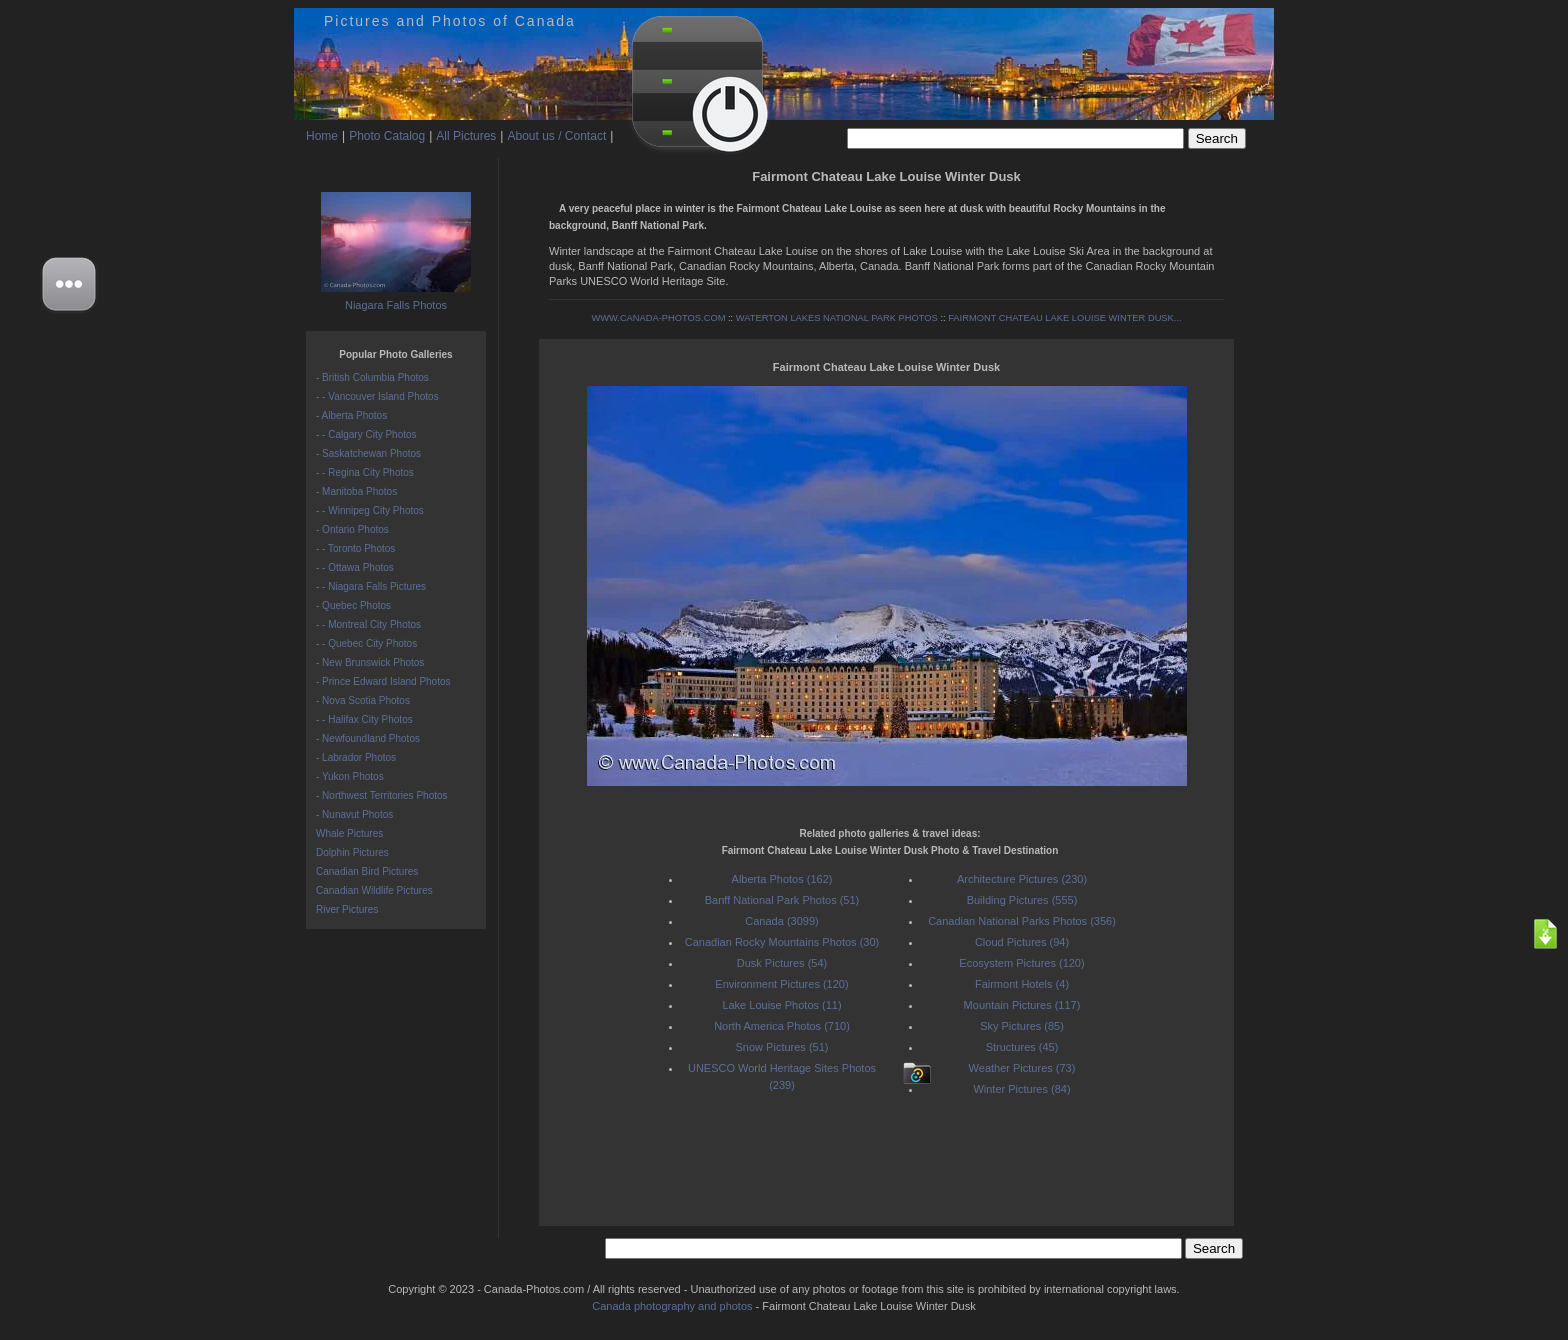 This screenshot has width=1568, height=1340. What do you see at coordinates (917, 1074) in the screenshot?
I see `open tauri project folder` at bounding box center [917, 1074].